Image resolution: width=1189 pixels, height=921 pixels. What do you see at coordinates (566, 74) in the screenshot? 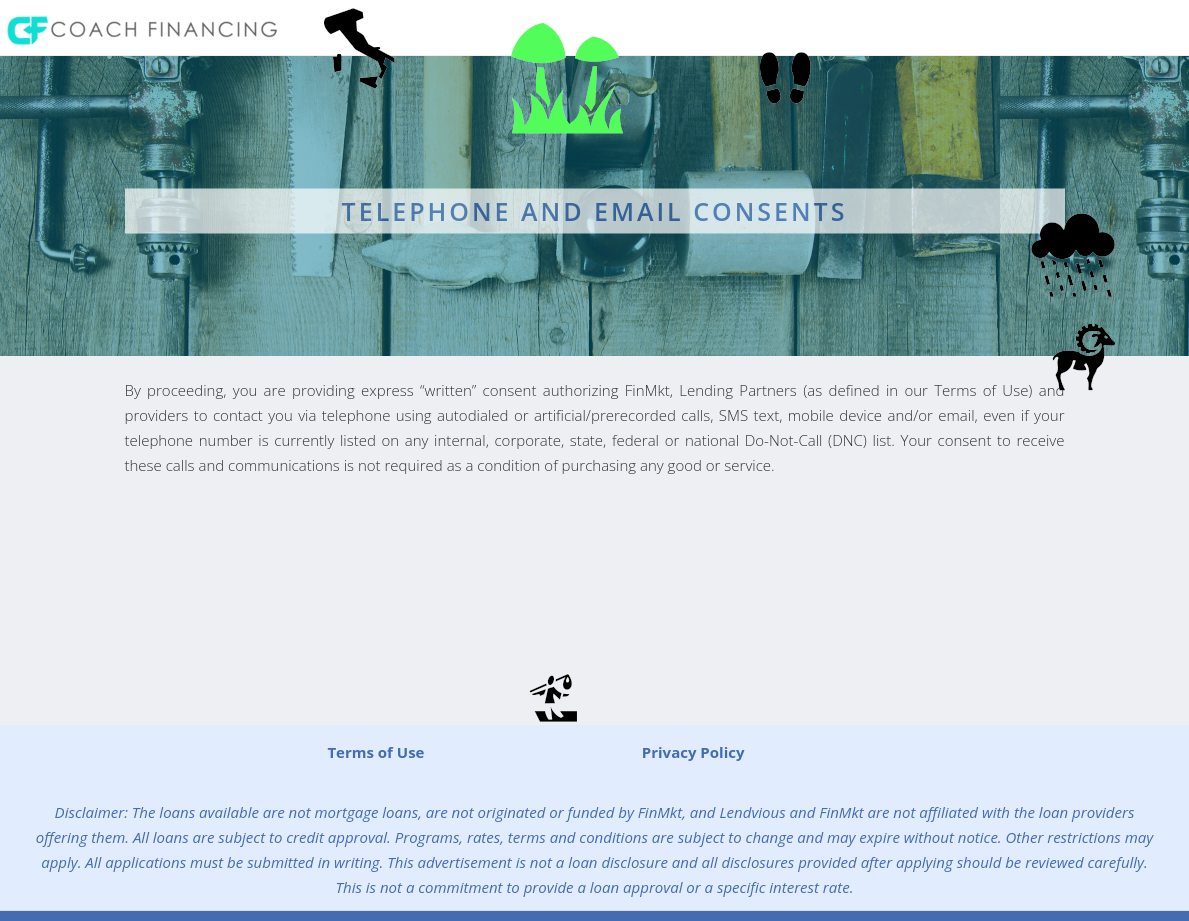
I see `forage for mushrooms in the wild` at bounding box center [566, 74].